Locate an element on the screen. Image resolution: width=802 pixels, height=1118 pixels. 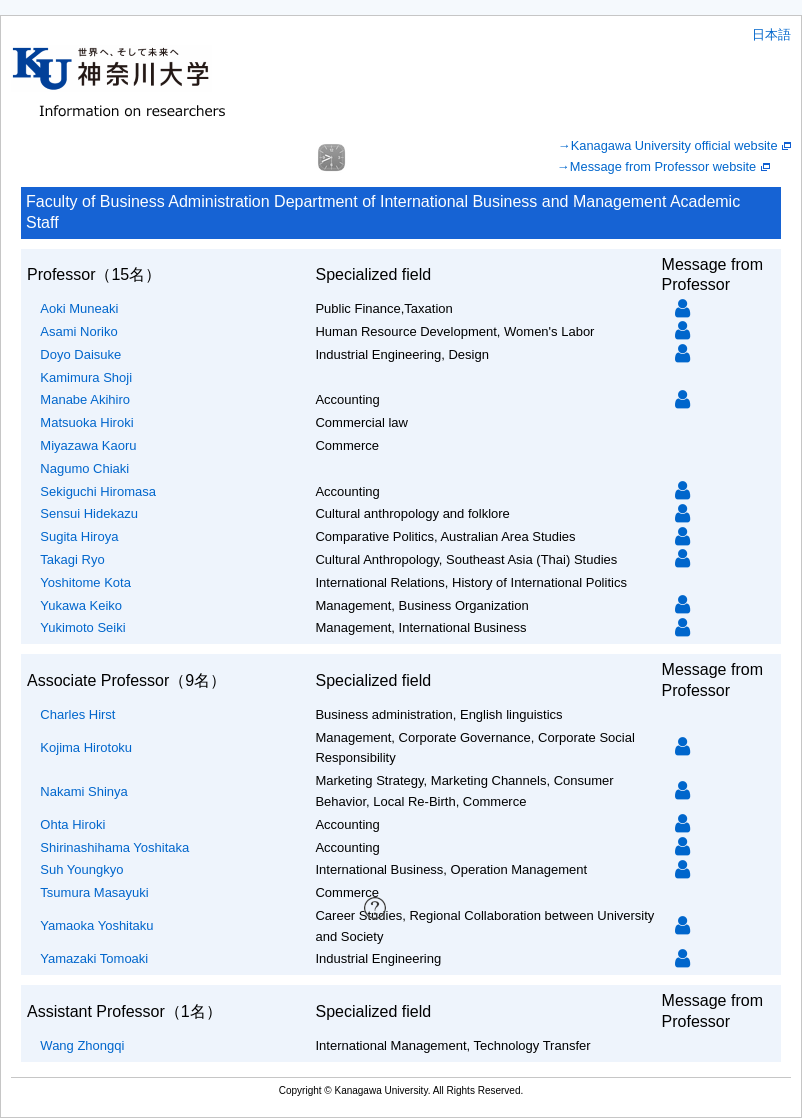
open the clock app is located at coordinates (331, 157).